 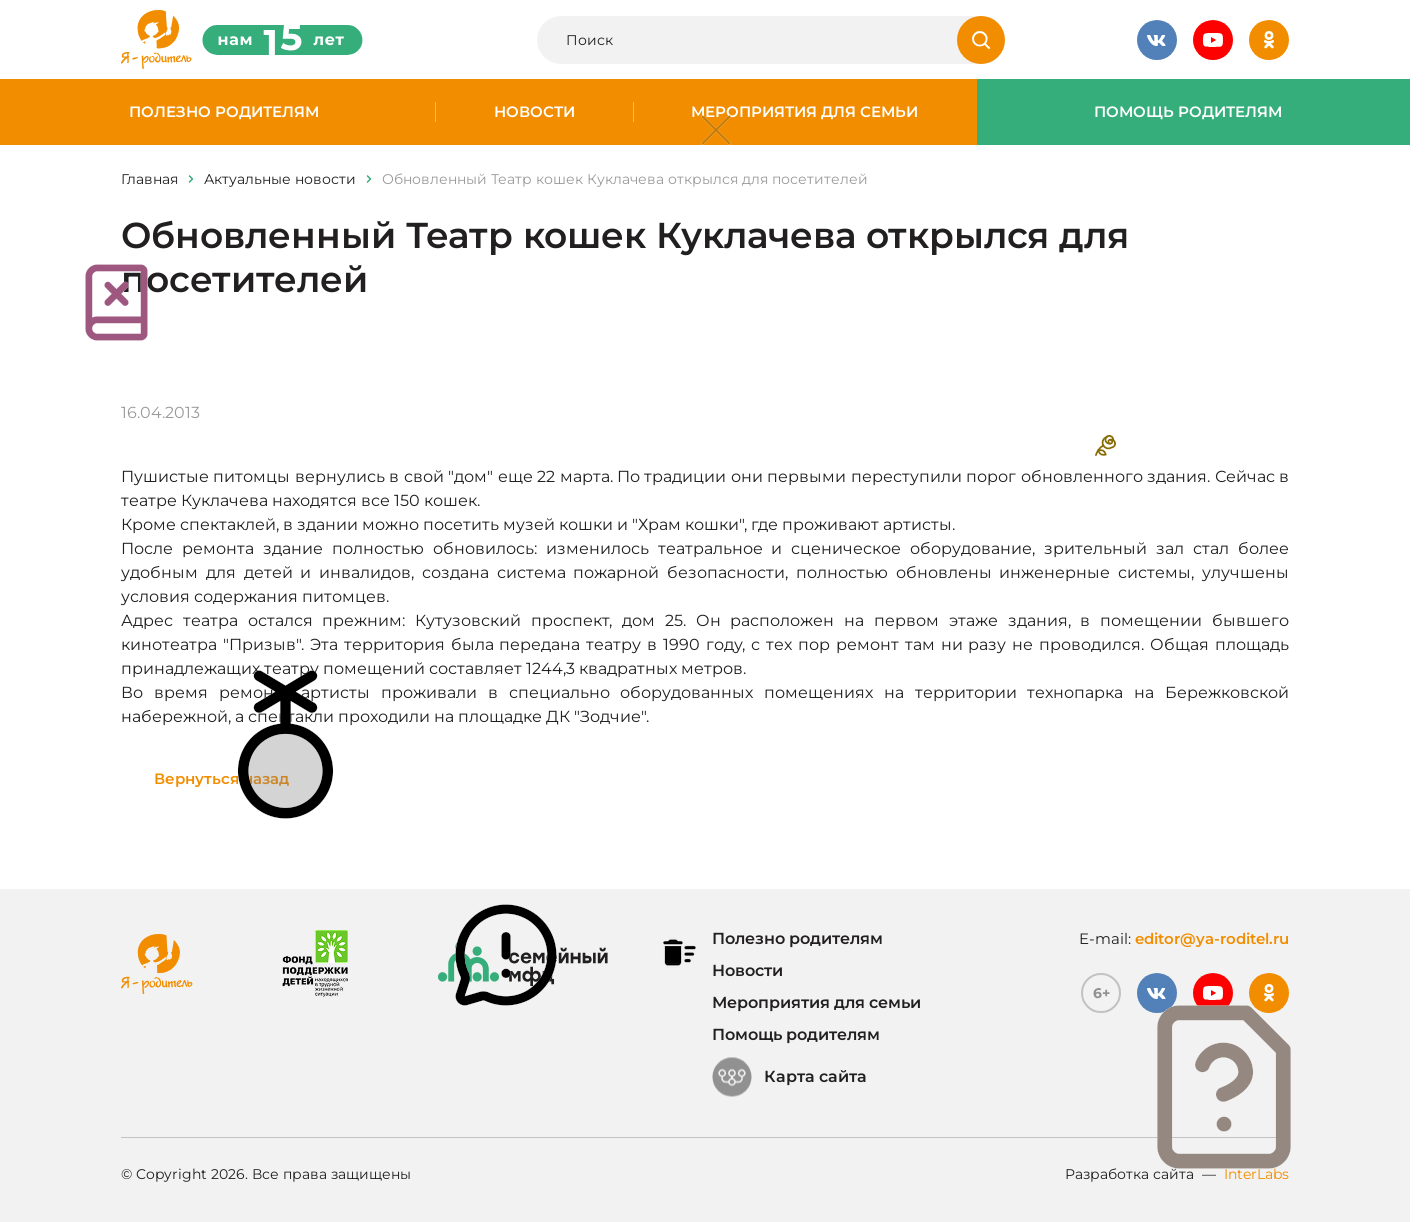 What do you see at coordinates (116, 302) in the screenshot?
I see `remove a book from your library` at bounding box center [116, 302].